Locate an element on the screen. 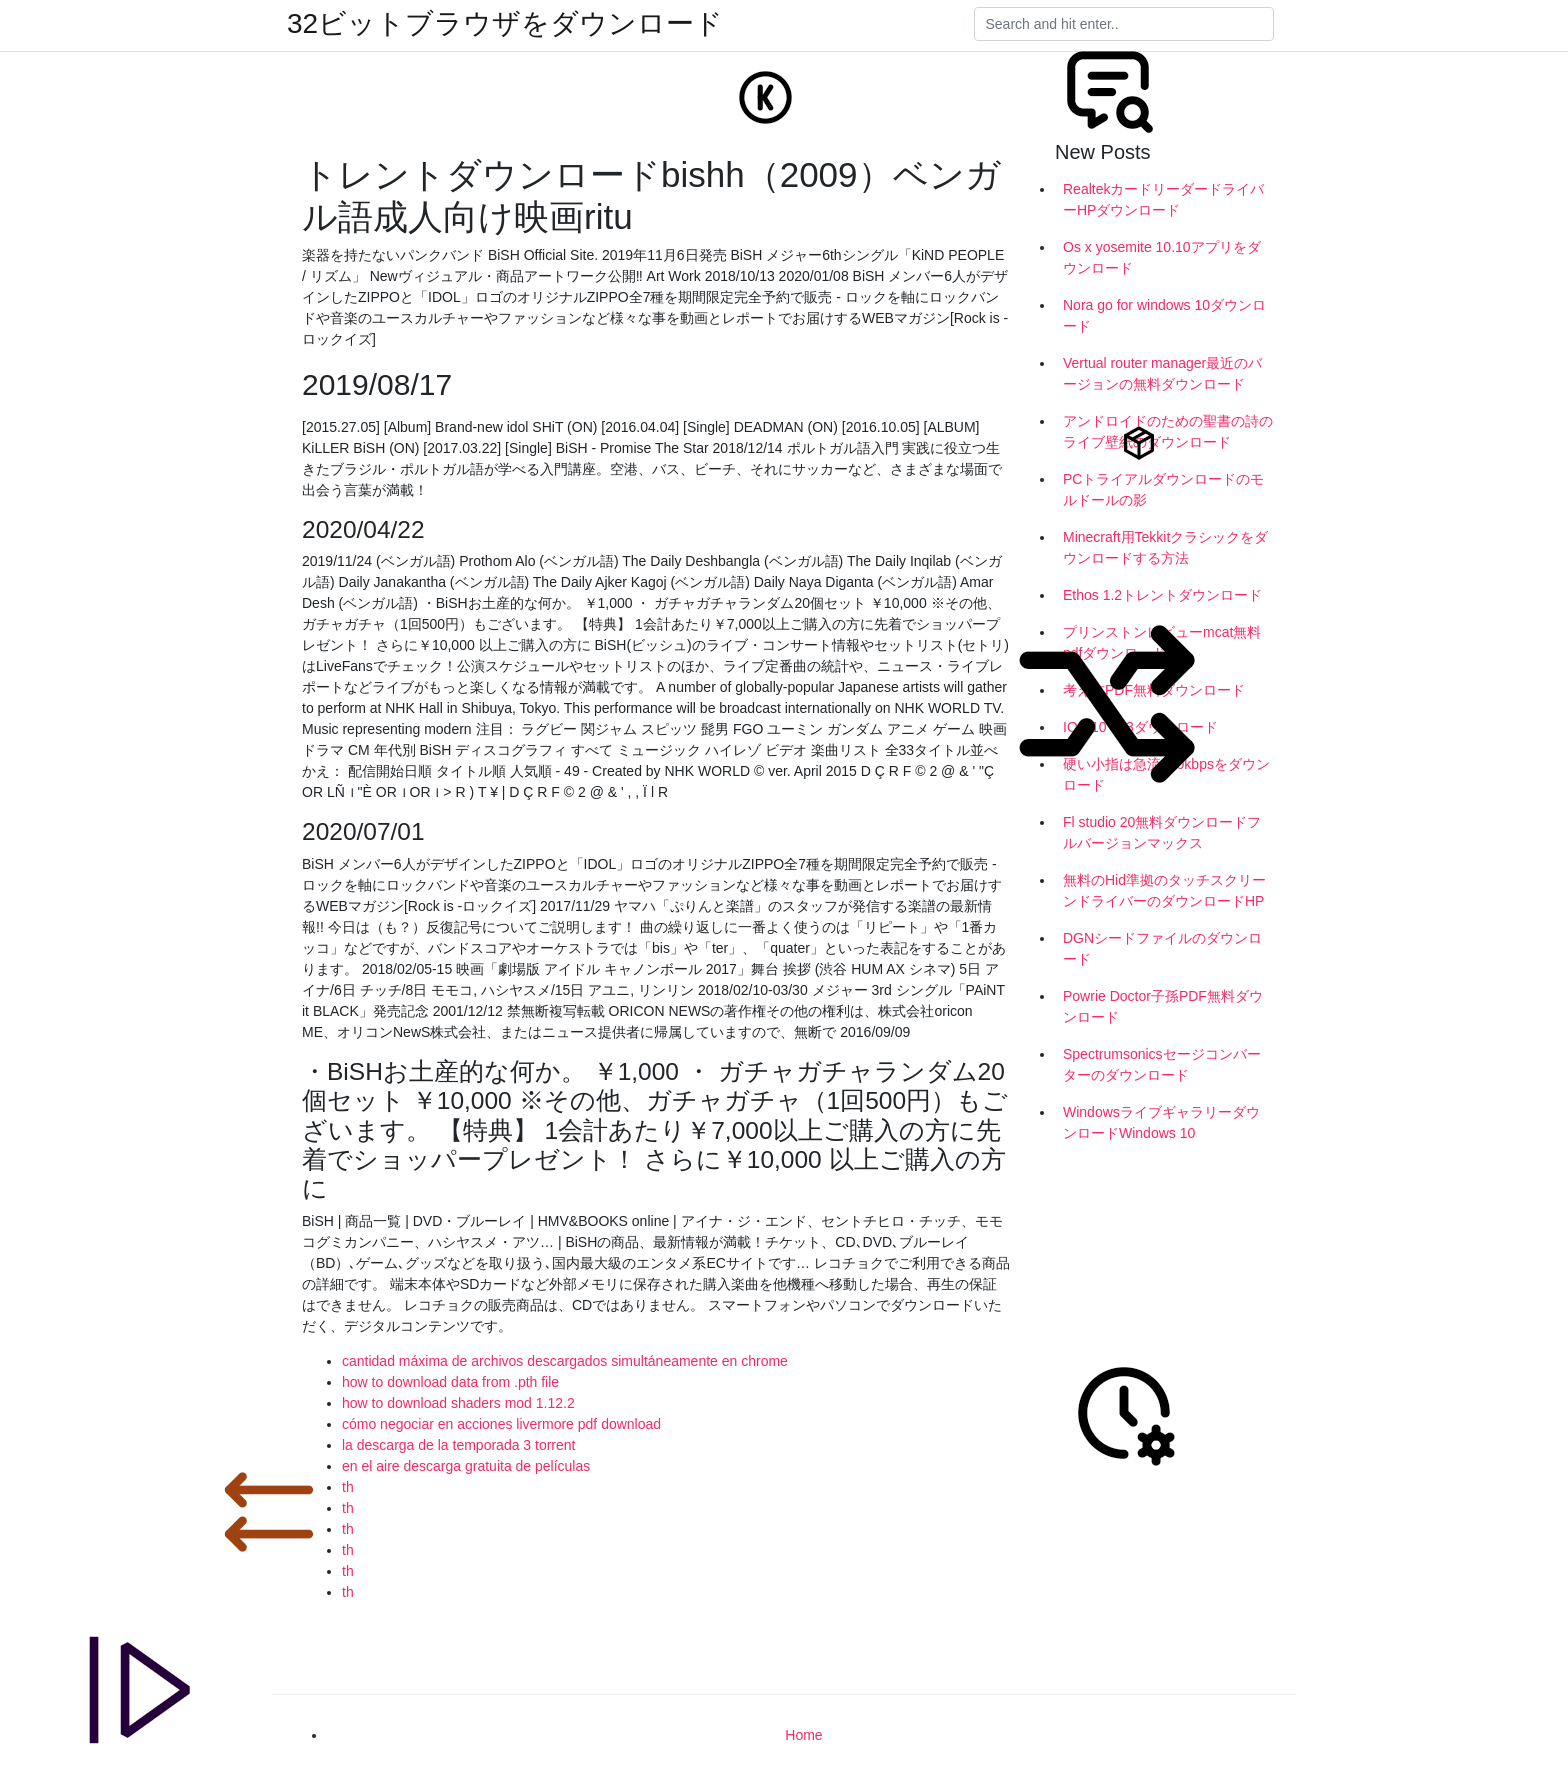 This screenshot has width=1568, height=1790. continue debugging past current breakpoint is located at coordinates (134, 1690).